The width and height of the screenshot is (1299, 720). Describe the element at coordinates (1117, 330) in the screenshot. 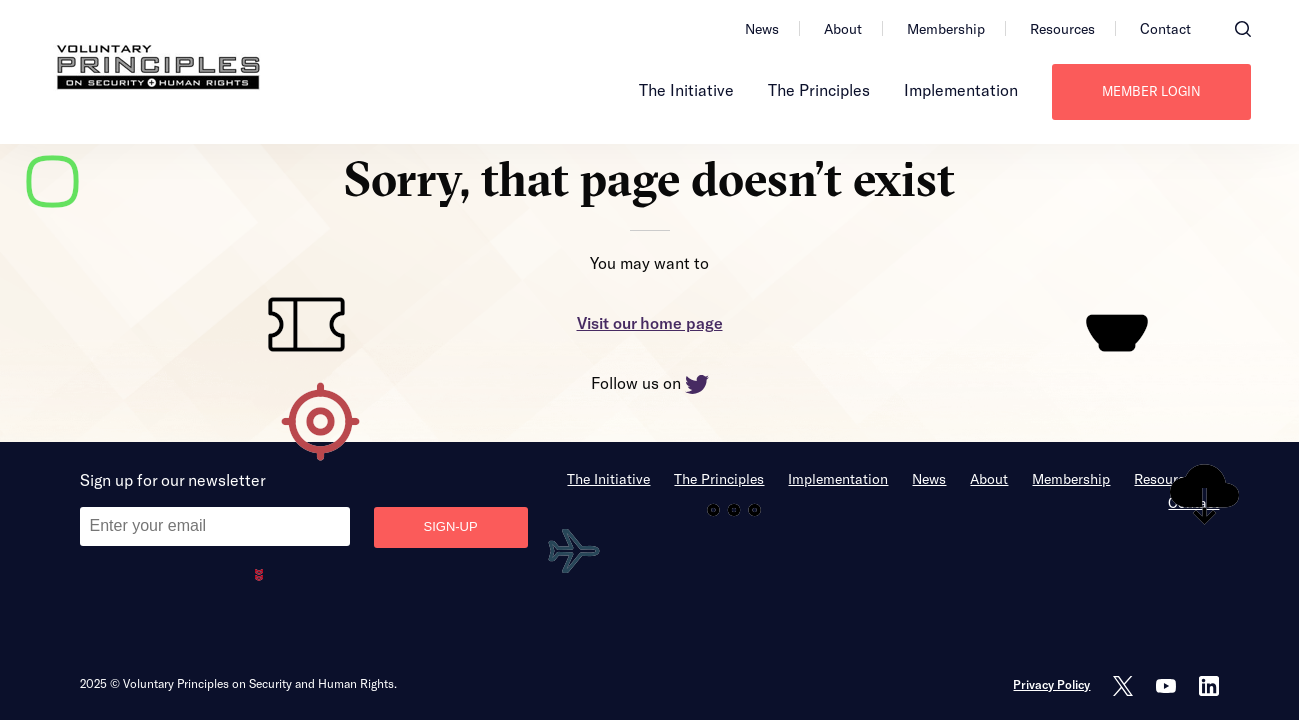

I see `access food or recipe section` at that location.